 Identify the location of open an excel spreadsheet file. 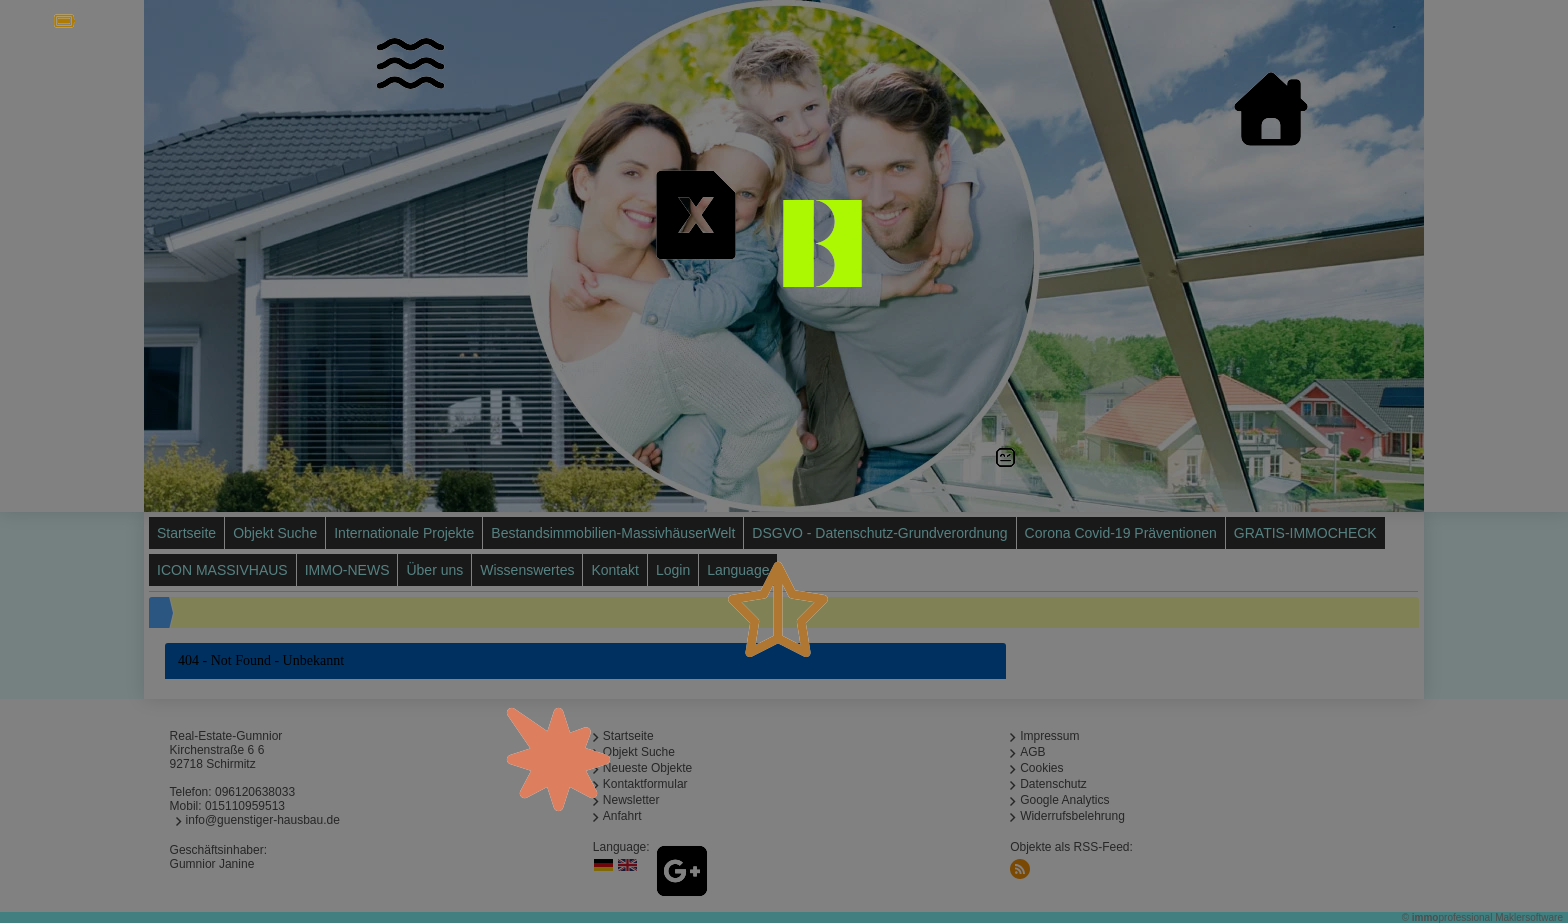
(696, 215).